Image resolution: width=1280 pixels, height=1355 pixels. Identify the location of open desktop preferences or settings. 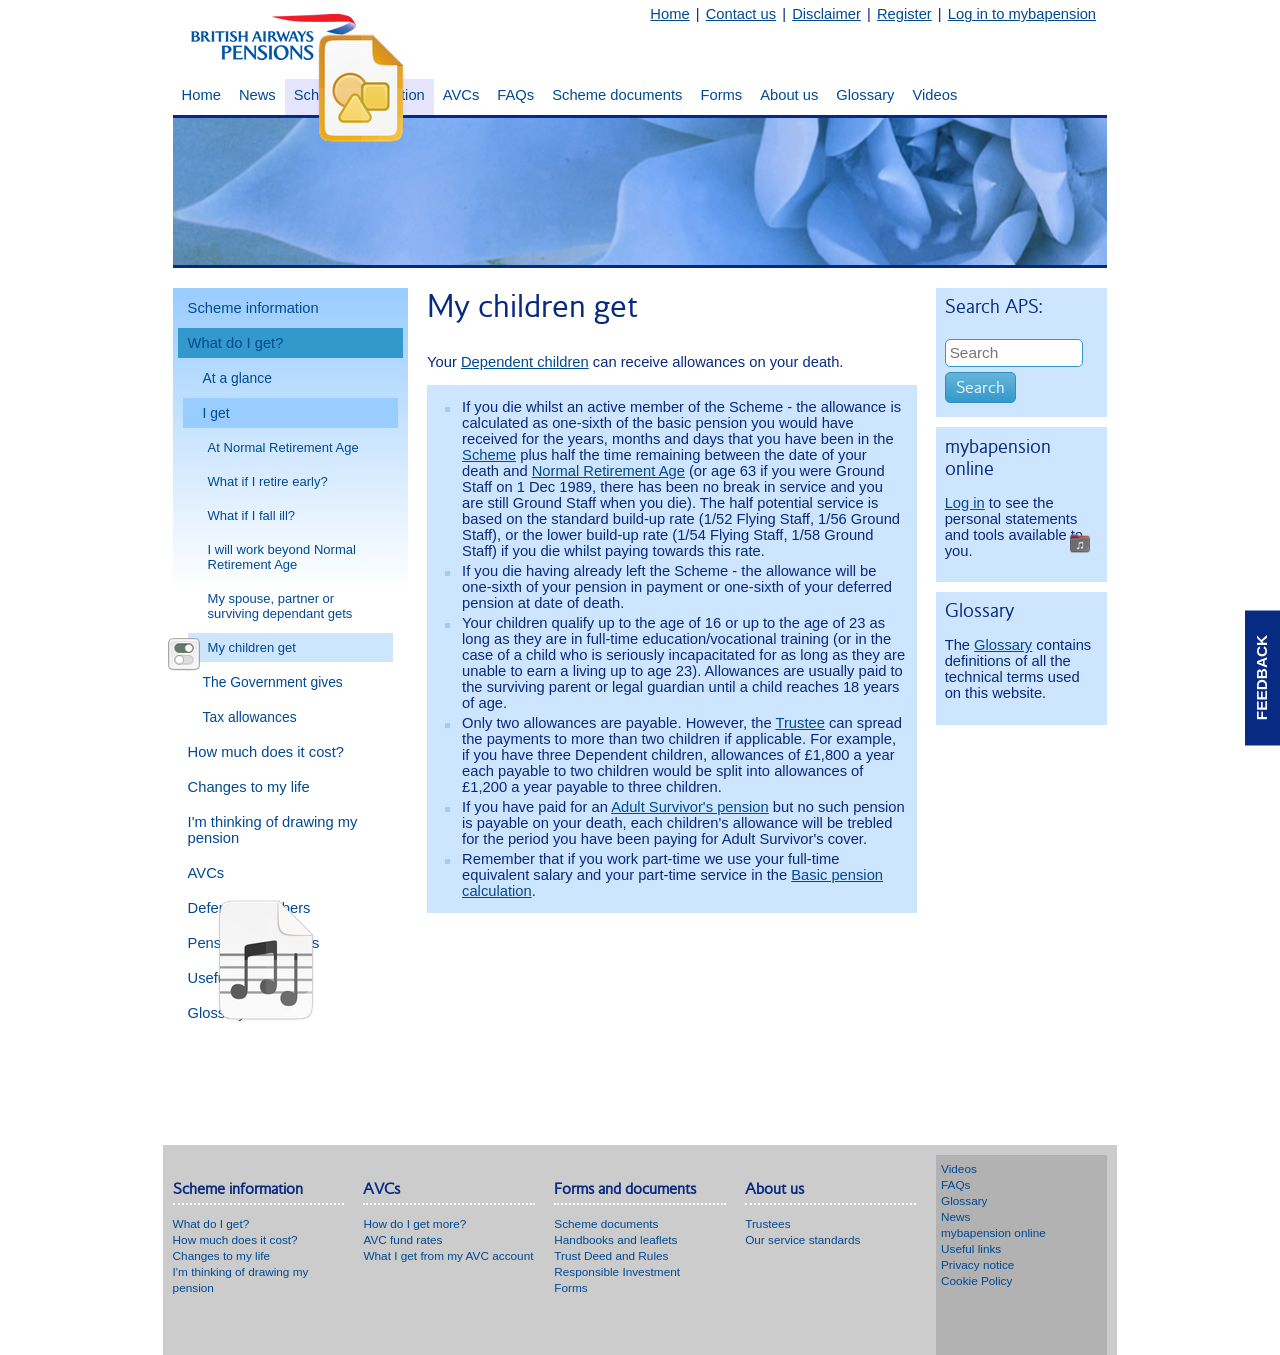
(184, 654).